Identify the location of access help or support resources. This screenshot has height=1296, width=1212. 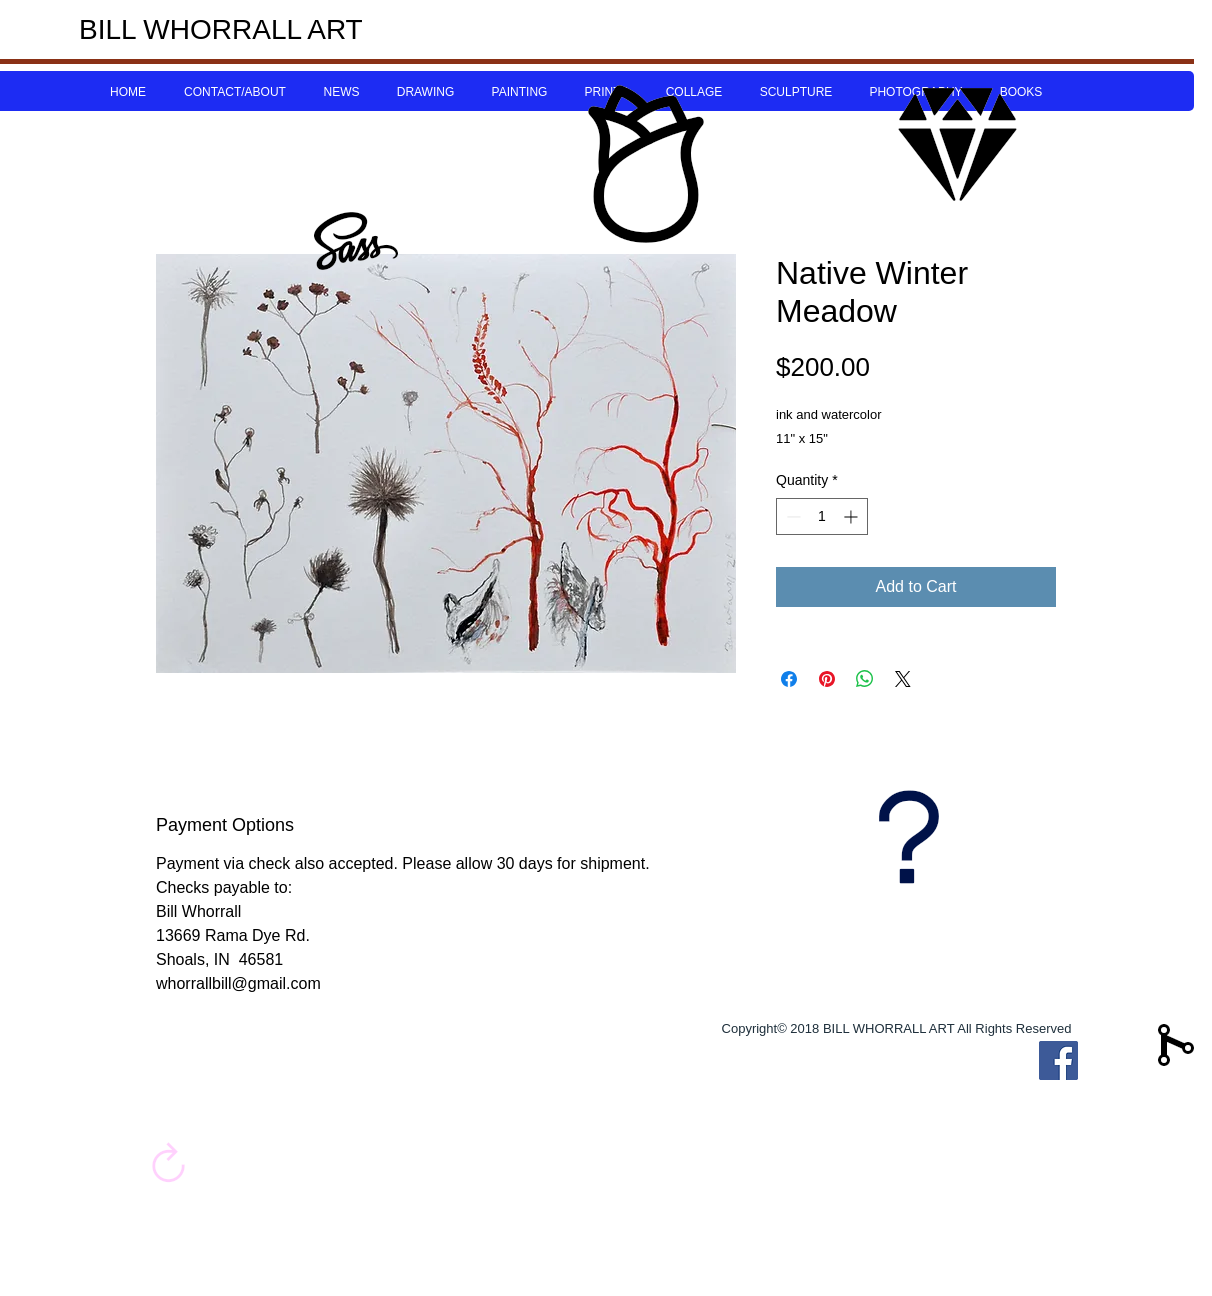
(909, 840).